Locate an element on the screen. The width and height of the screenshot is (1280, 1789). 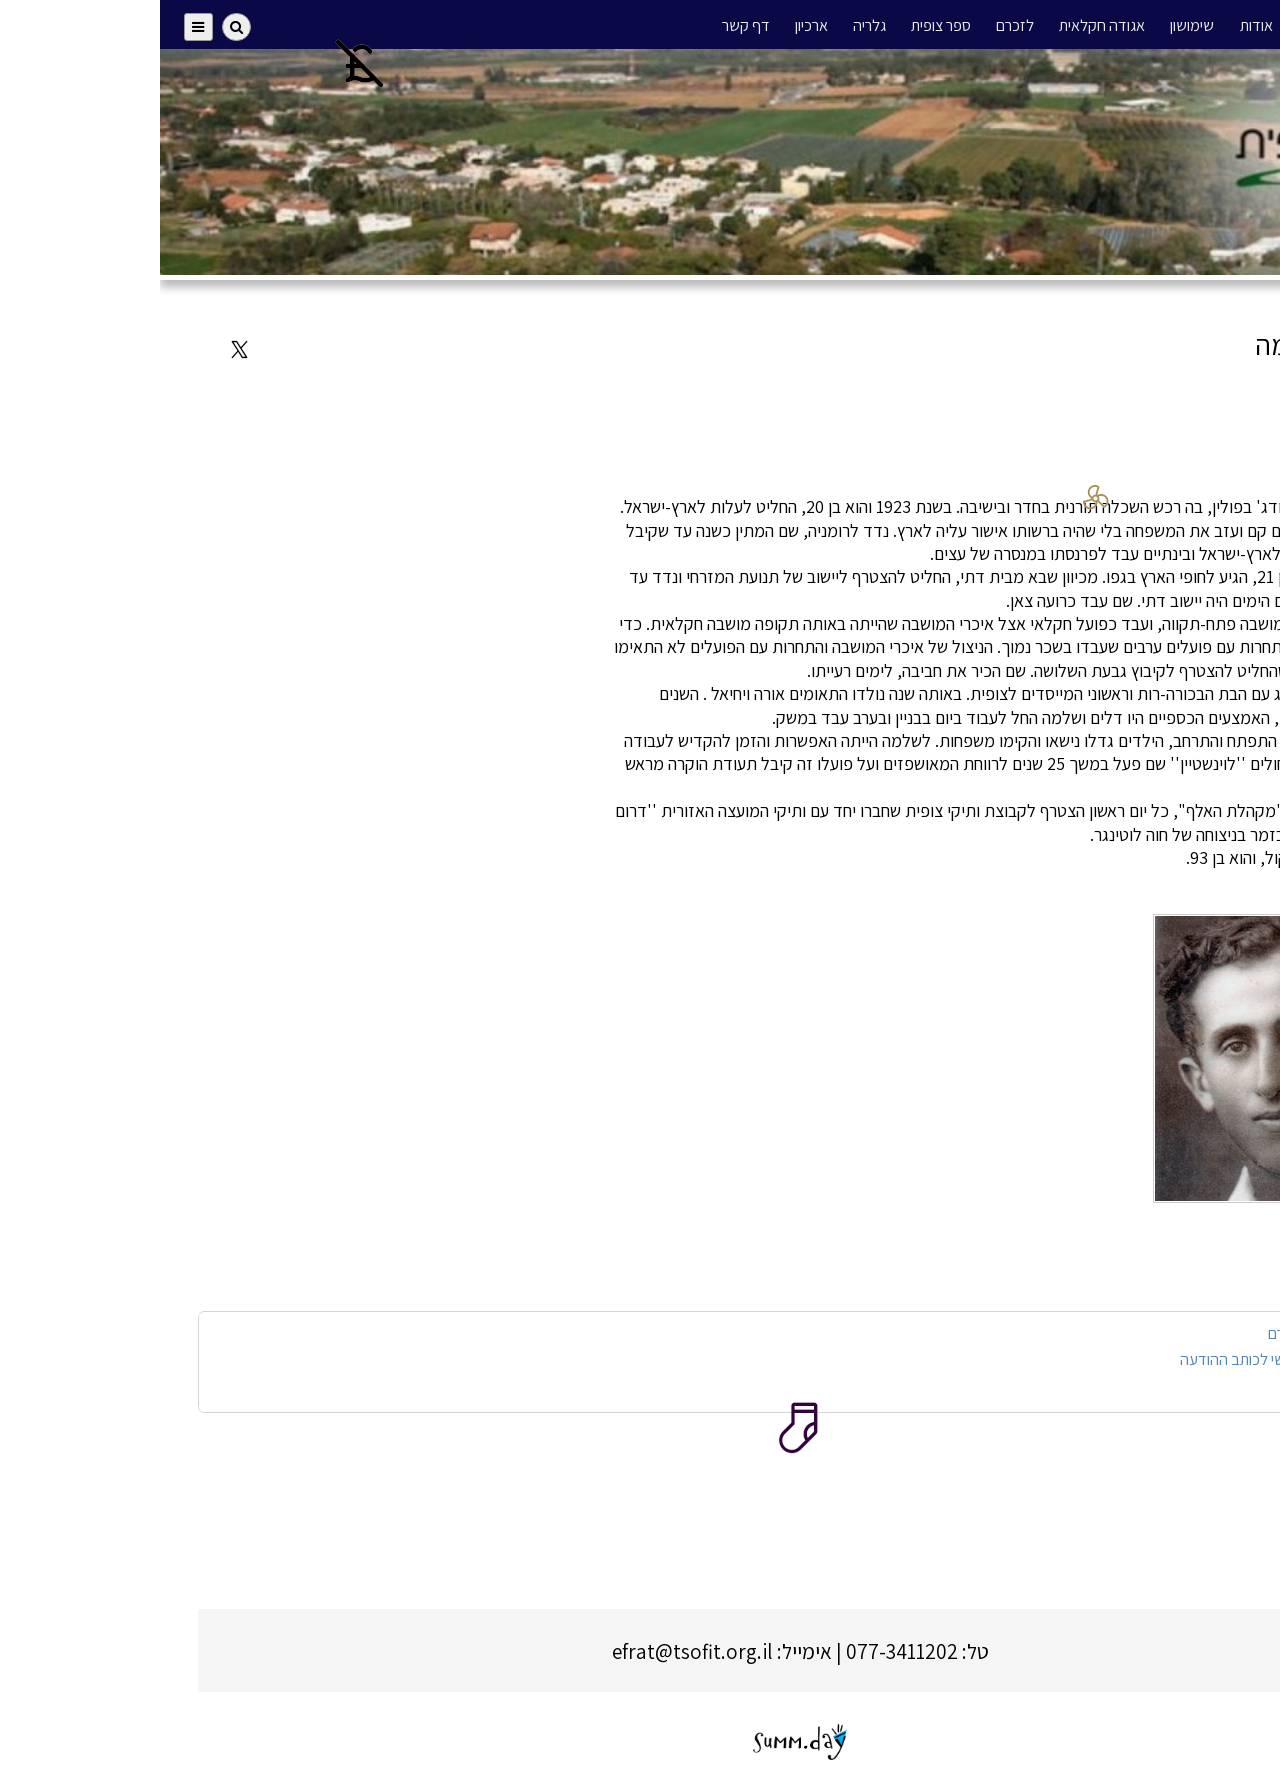
adjust fan or ventilation settings is located at coordinates (1095, 498).